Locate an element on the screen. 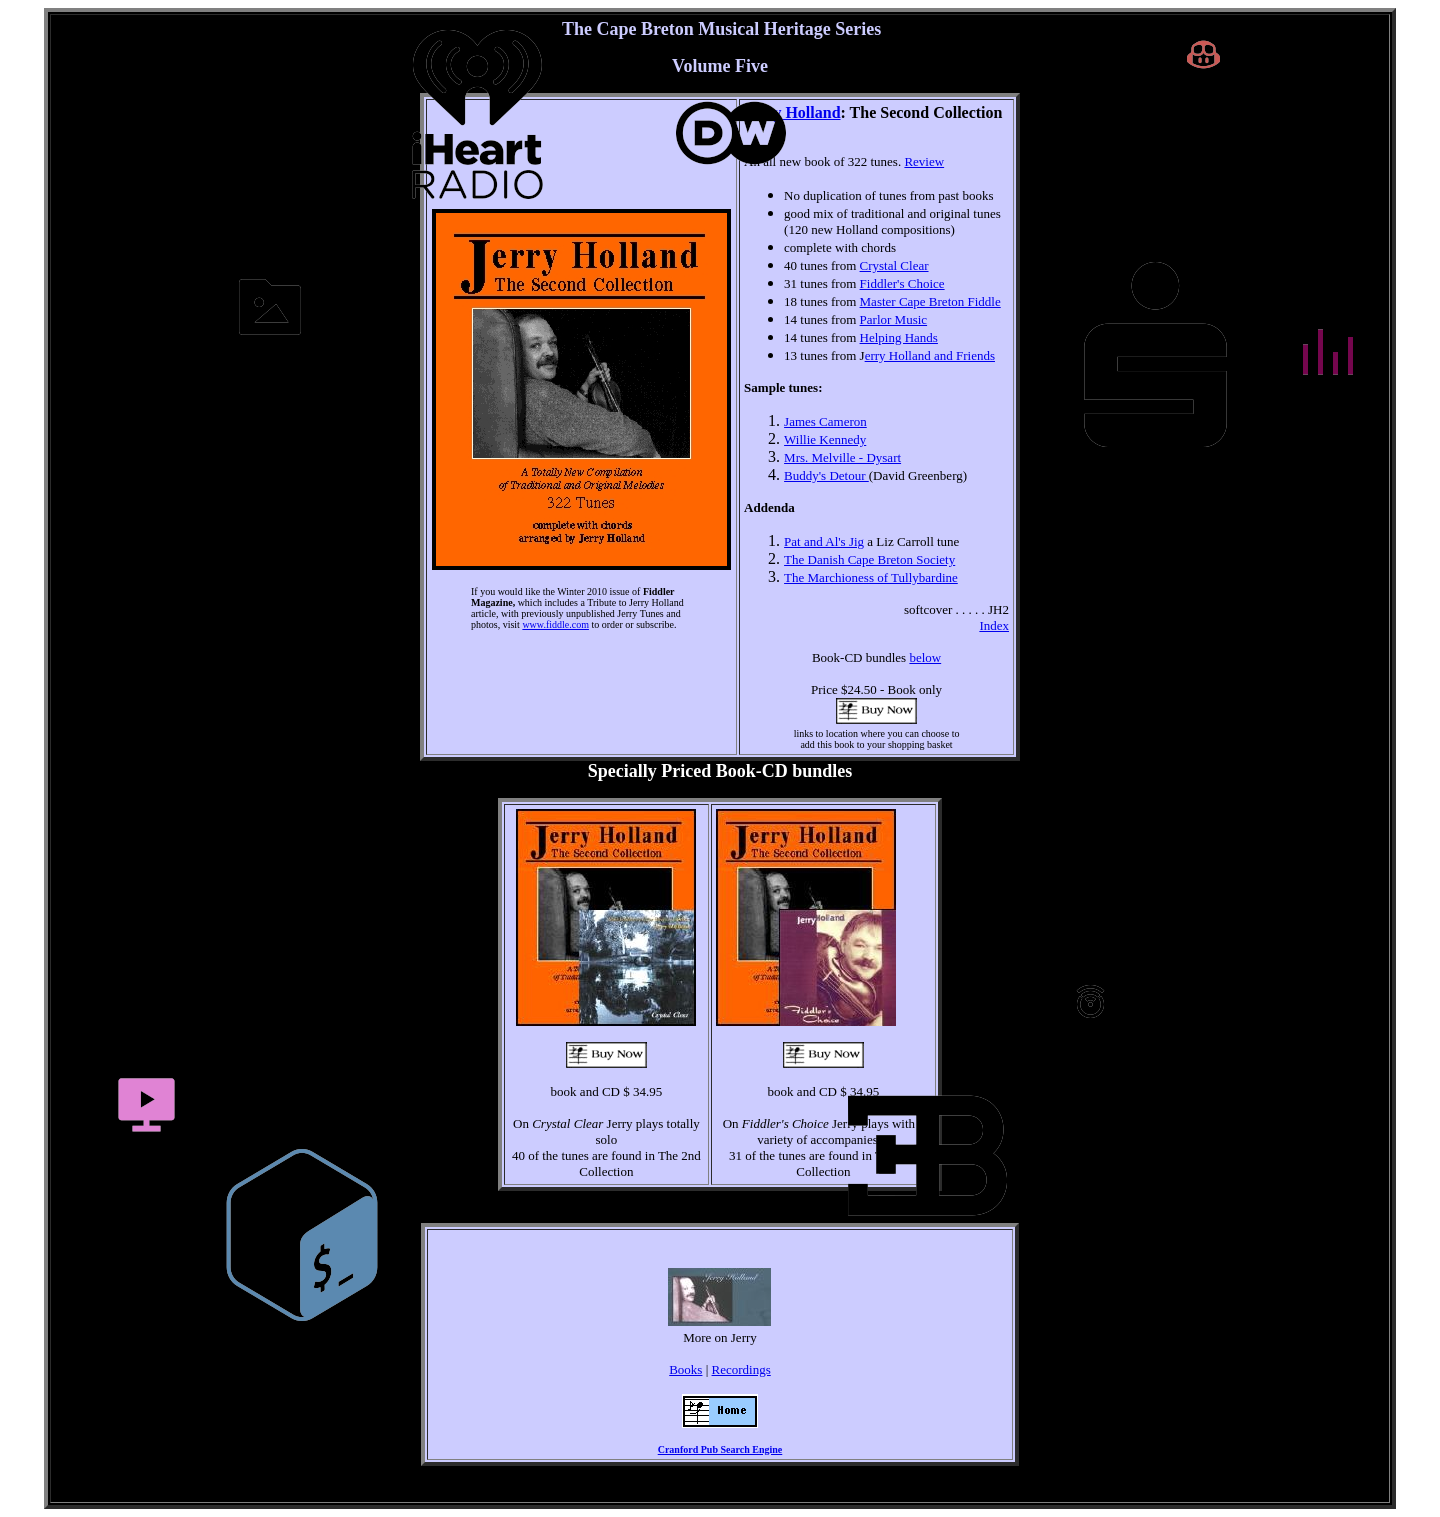 Image resolution: width=1440 pixels, height=1517 pixels. GitHub Copilot AI coding assistant is located at coordinates (1203, 54).